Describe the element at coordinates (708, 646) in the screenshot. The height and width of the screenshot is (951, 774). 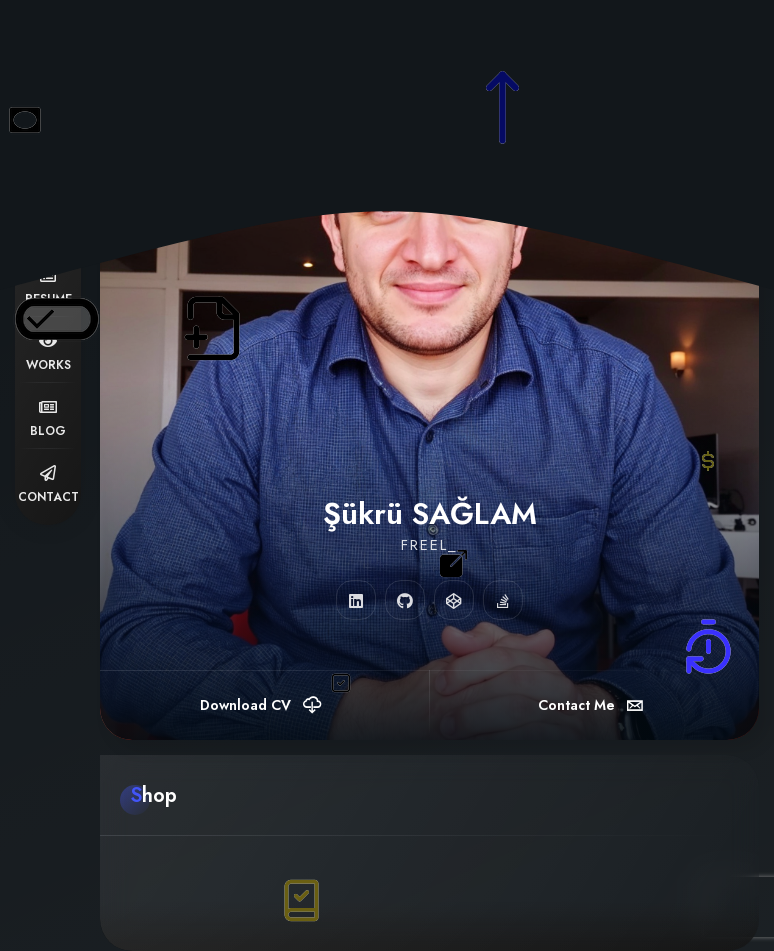
I see `reset the timer to its starting value` at that location.